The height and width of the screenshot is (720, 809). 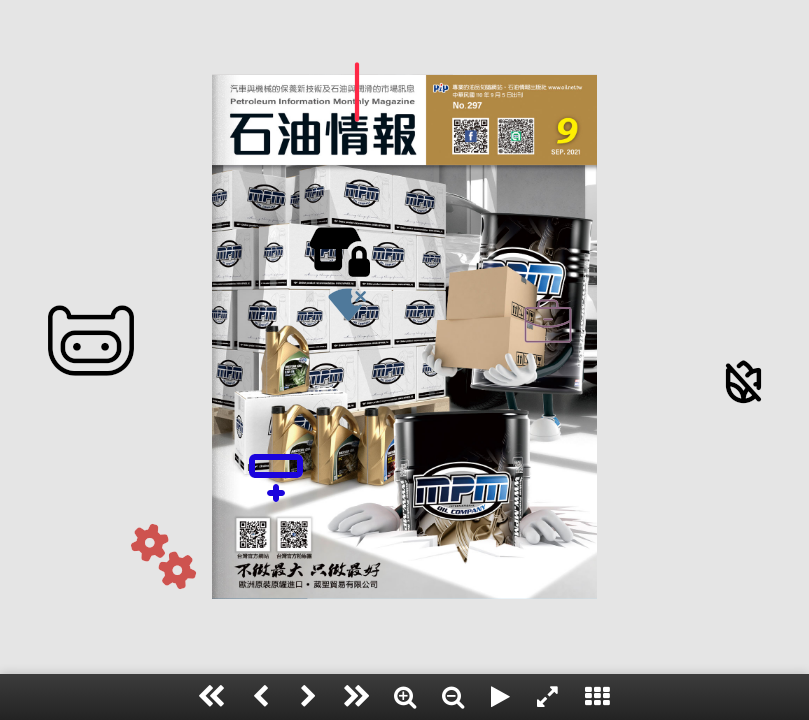 What do you see at coordinates (743, 382) in the screenshot?
I see `indicates gluten-free or grain-free option` at bounding box center [743, 382].